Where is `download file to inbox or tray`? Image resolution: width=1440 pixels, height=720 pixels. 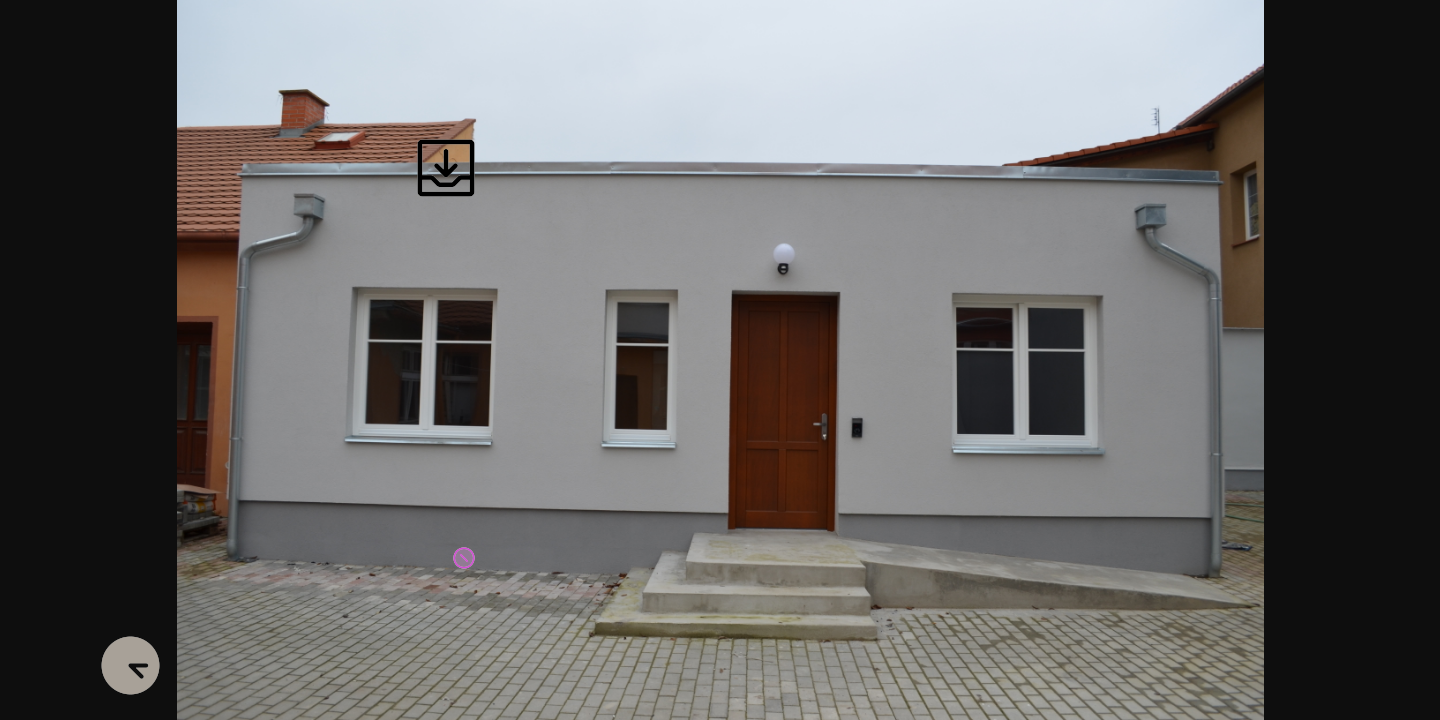 download file to inbox or tray is located at coordinates (446, 168).